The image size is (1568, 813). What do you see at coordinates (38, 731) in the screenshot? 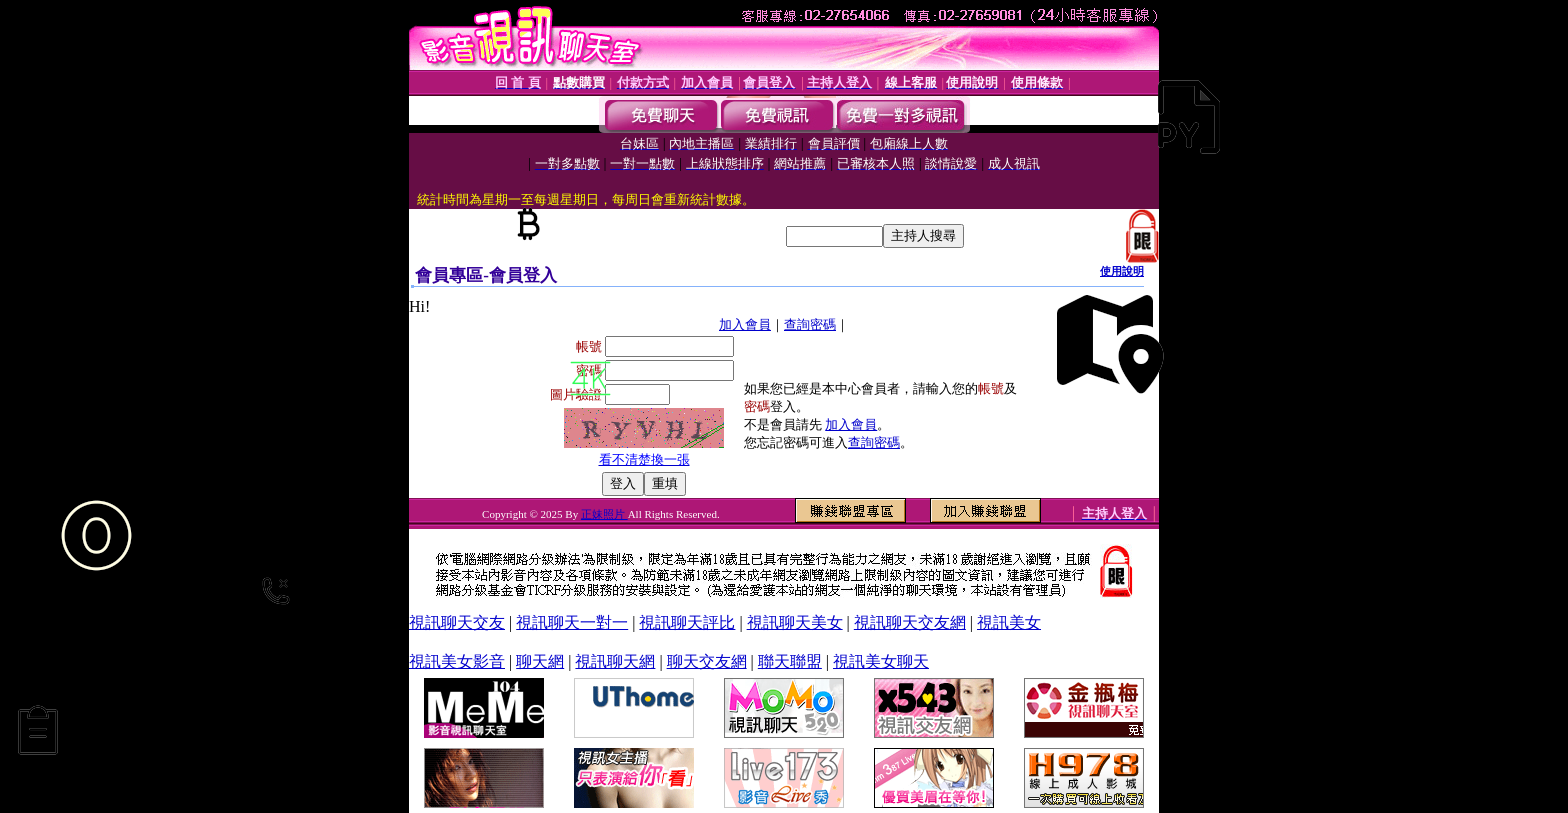
I see `view clipboard contents` at bounding box center [38, 731].